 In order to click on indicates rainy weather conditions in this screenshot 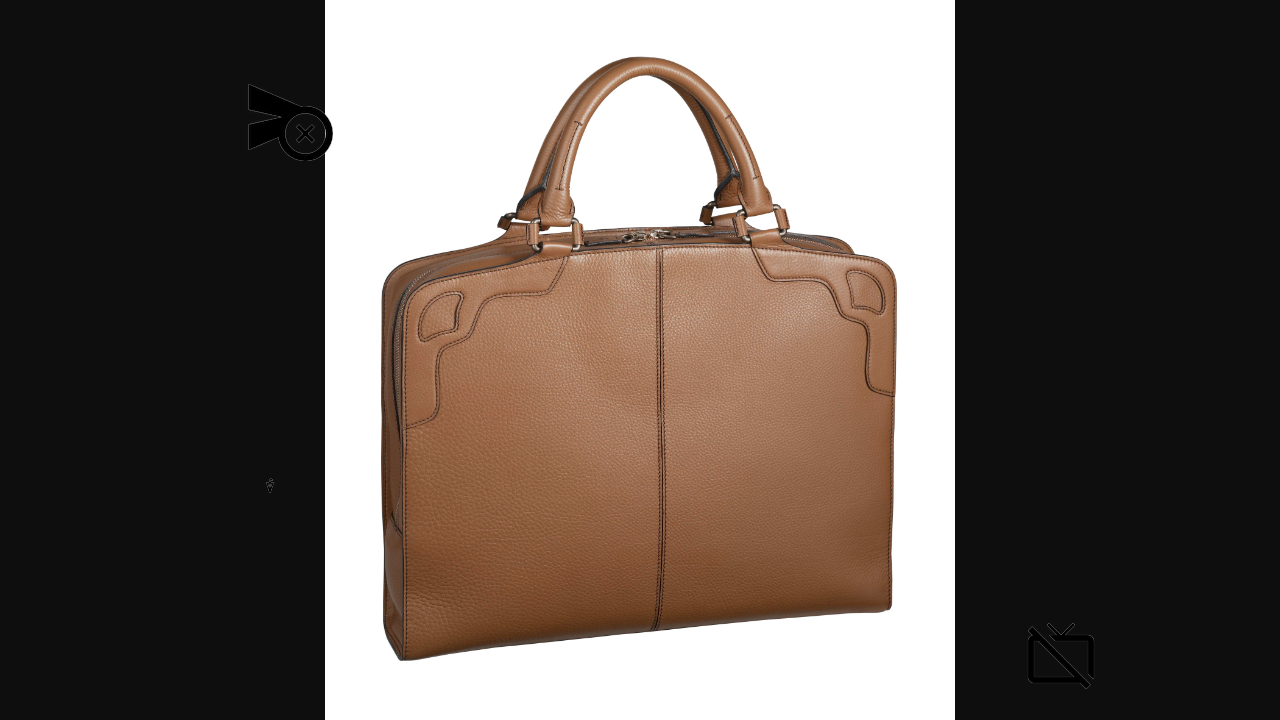, I will do `click(270, 486)`.